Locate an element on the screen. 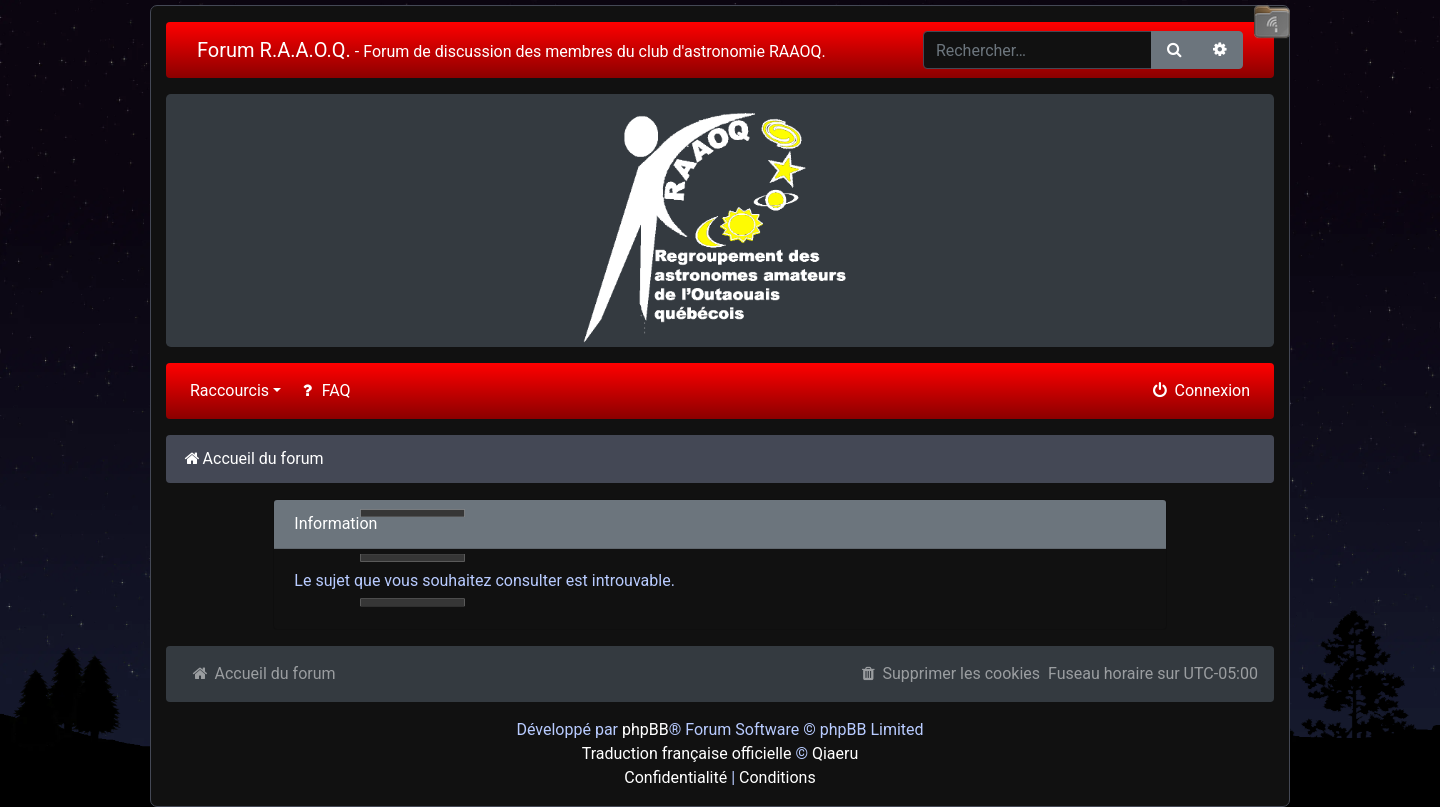  open navigation menu is located at coordinates (412, 561).